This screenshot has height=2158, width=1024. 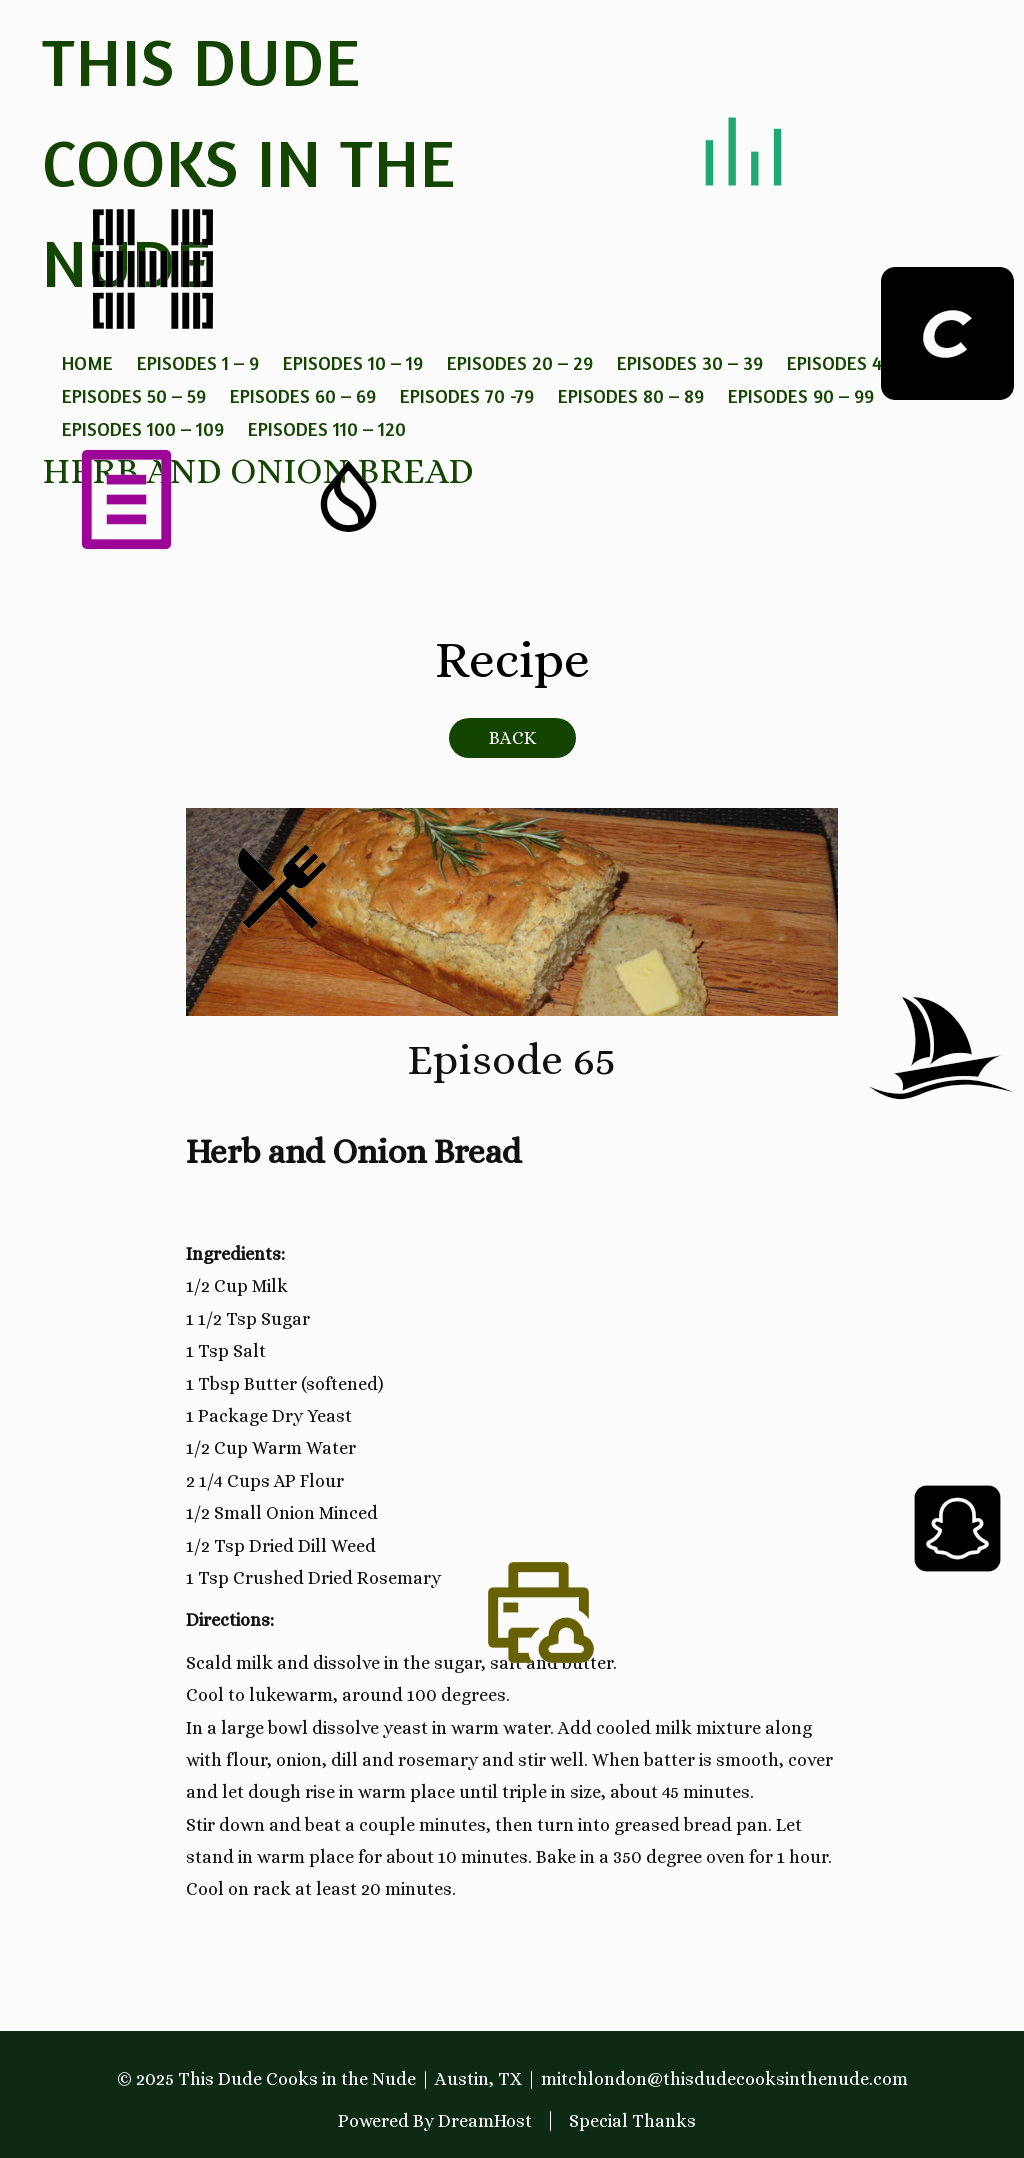 What do you see at coordinates (348, 496) in the screenshot?
I see `Sui blockchain logo` at bounding box center [348, 496].